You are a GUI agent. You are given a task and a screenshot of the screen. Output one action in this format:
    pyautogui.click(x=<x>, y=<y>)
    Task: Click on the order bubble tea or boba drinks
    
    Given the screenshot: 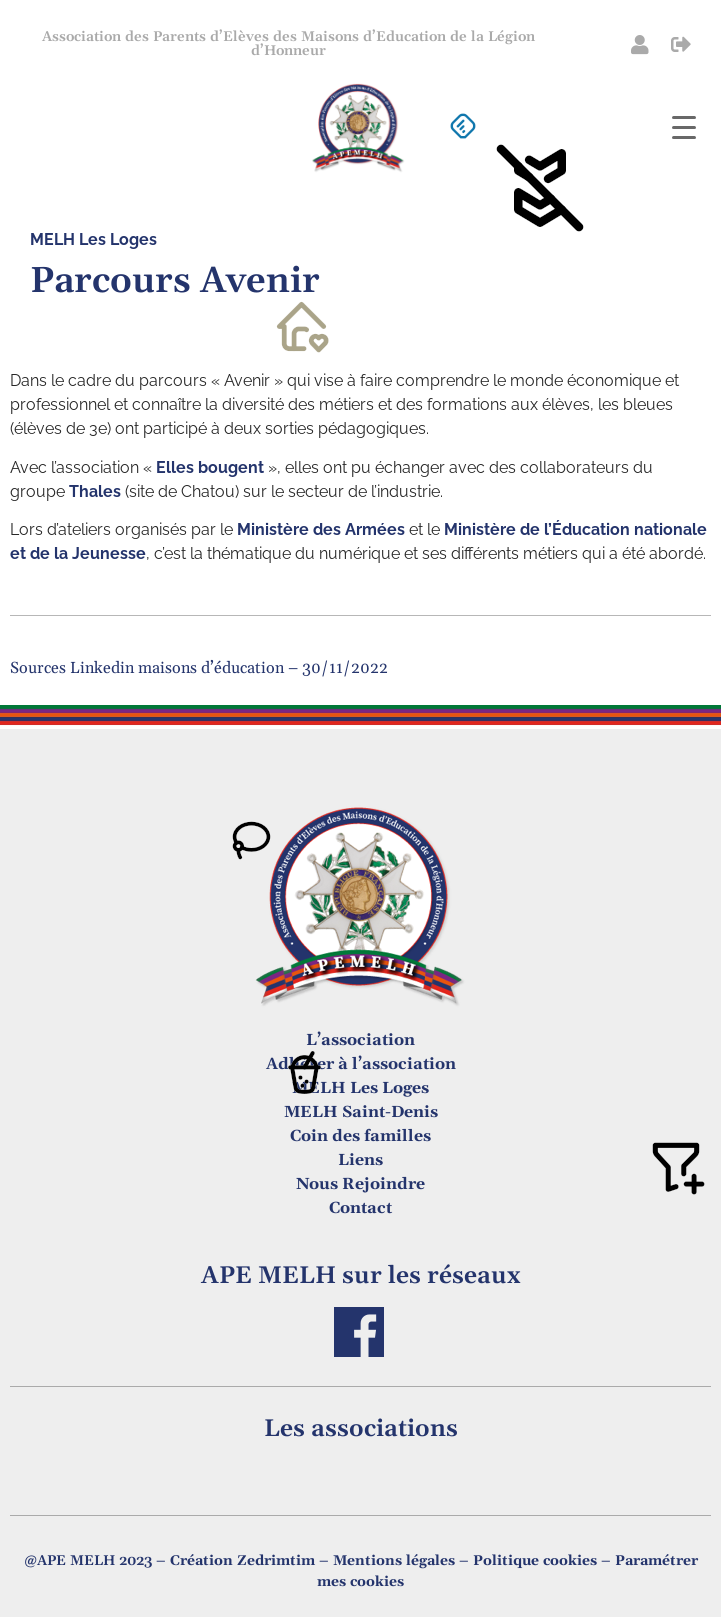 What is the action you would take?
    pyautogui.click(x=304, y=1073)
    